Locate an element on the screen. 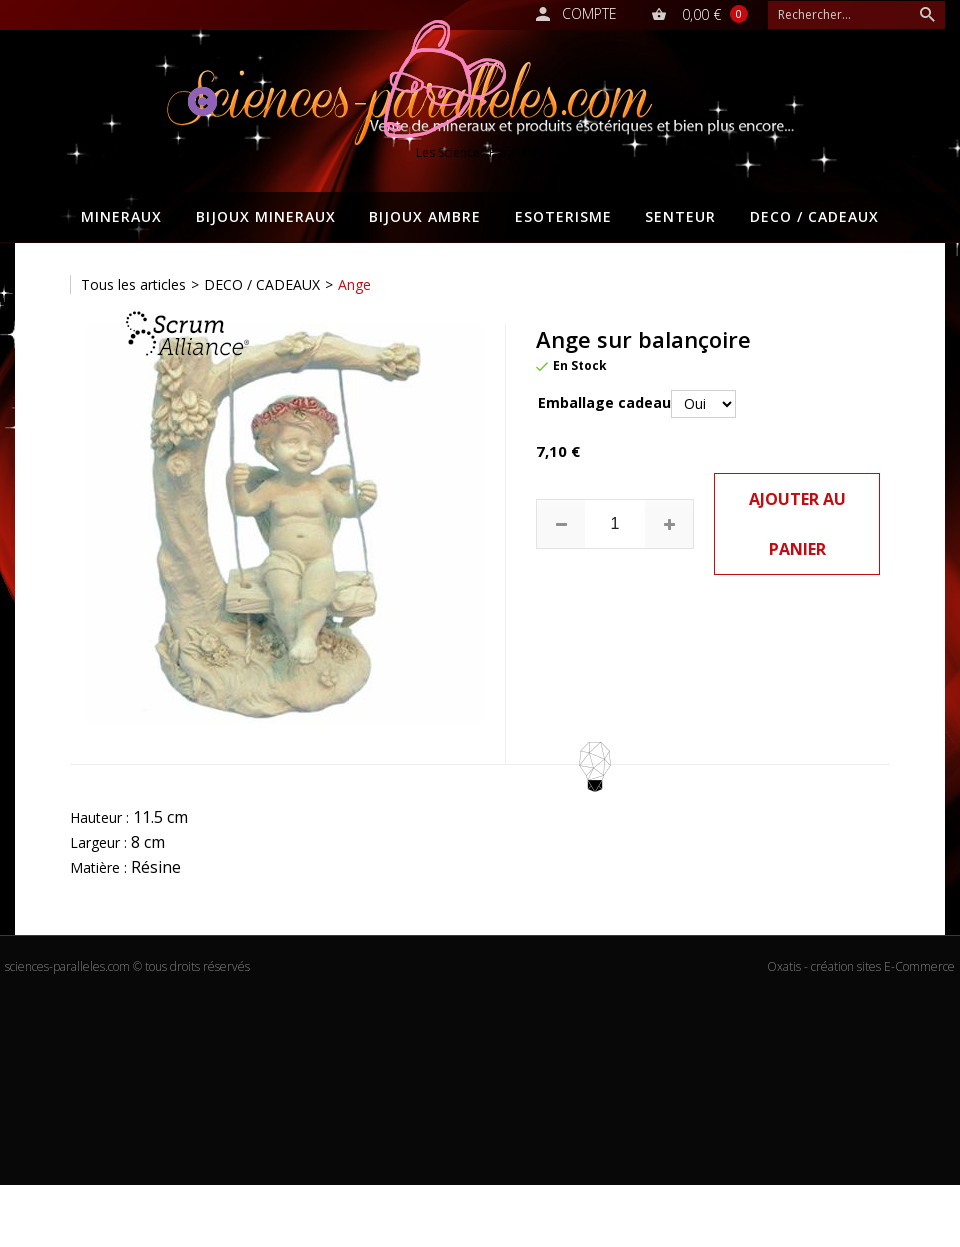 The image size is (960, 1247). editorconfig project logo is located at coordinates (445, 79).